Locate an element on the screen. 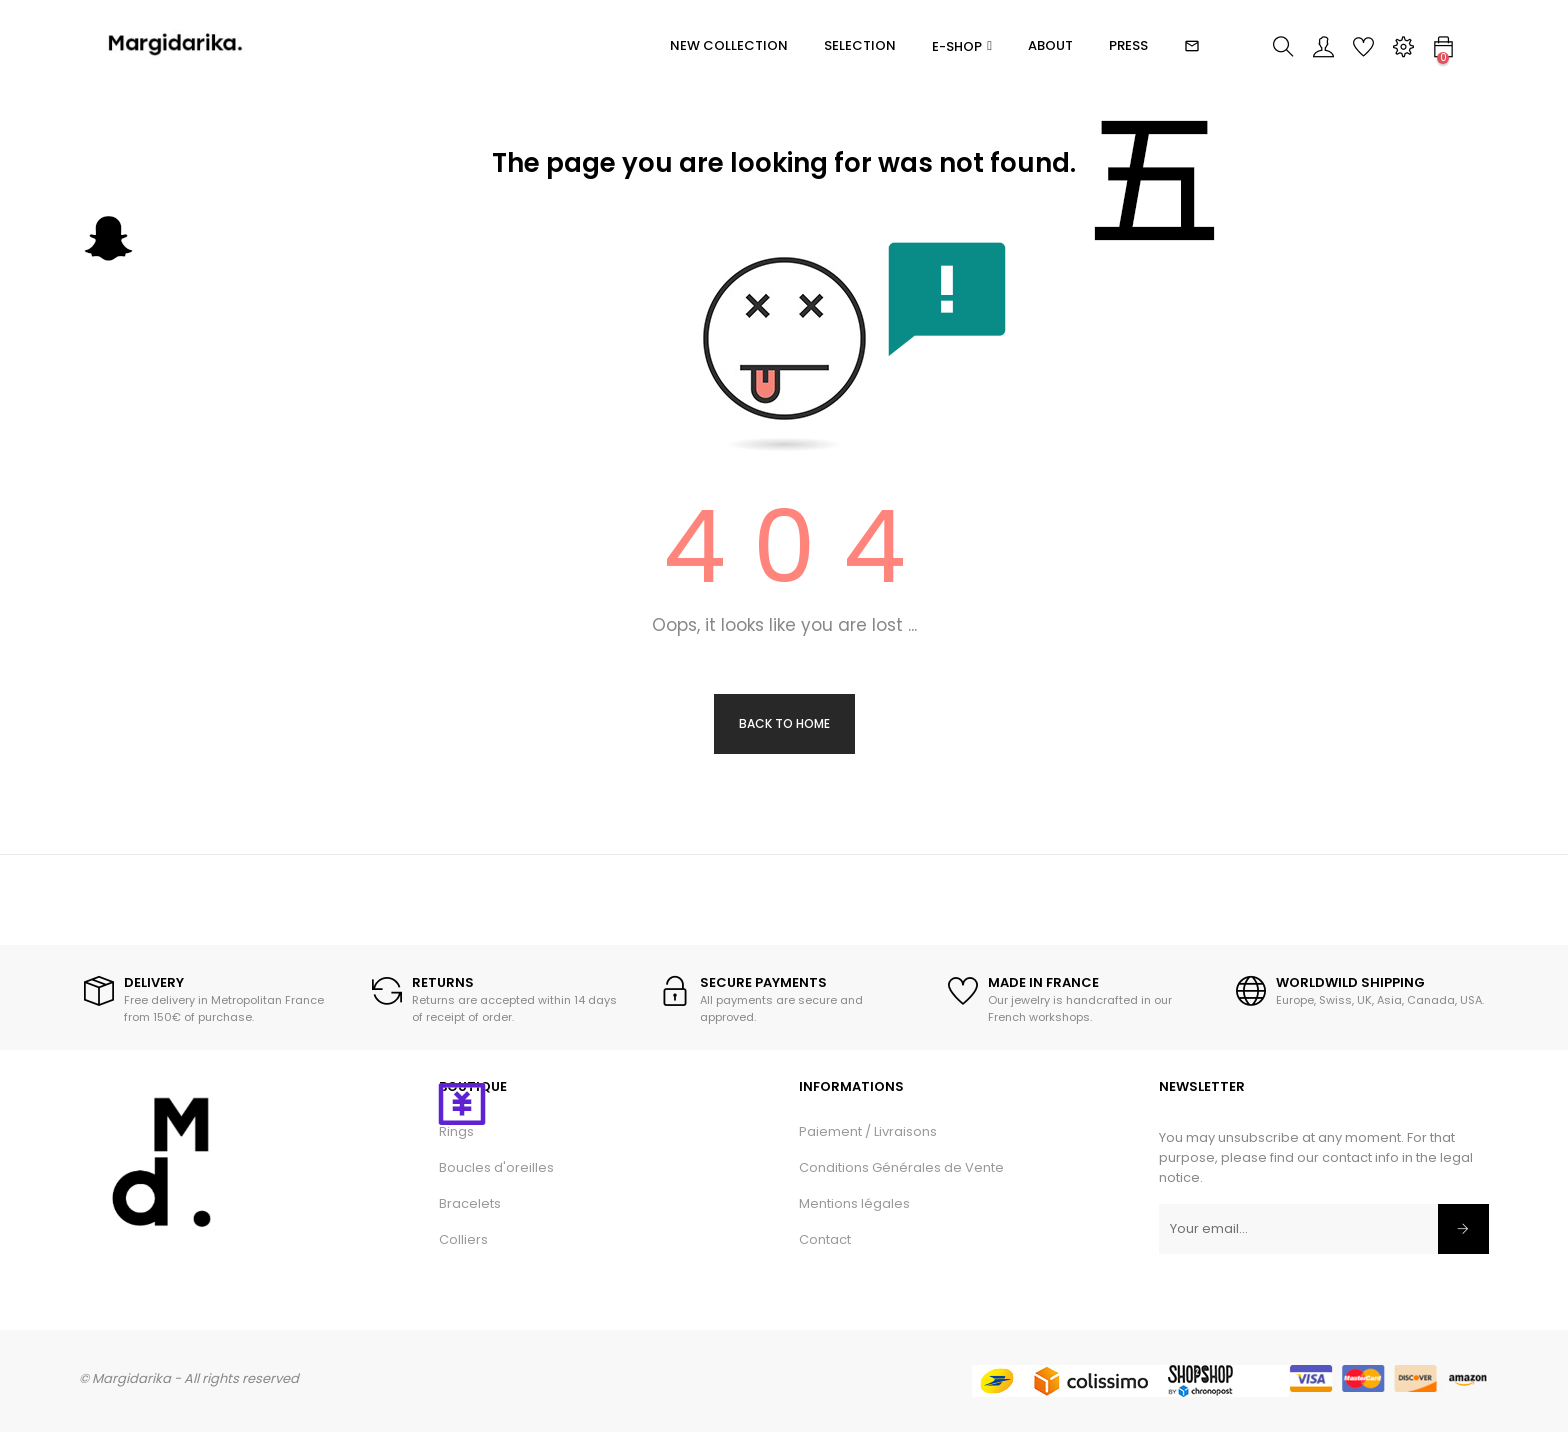 The width and height of the screenshot is (1568, 1432). switch to wubi input method is located at coordinates (1154, 180).